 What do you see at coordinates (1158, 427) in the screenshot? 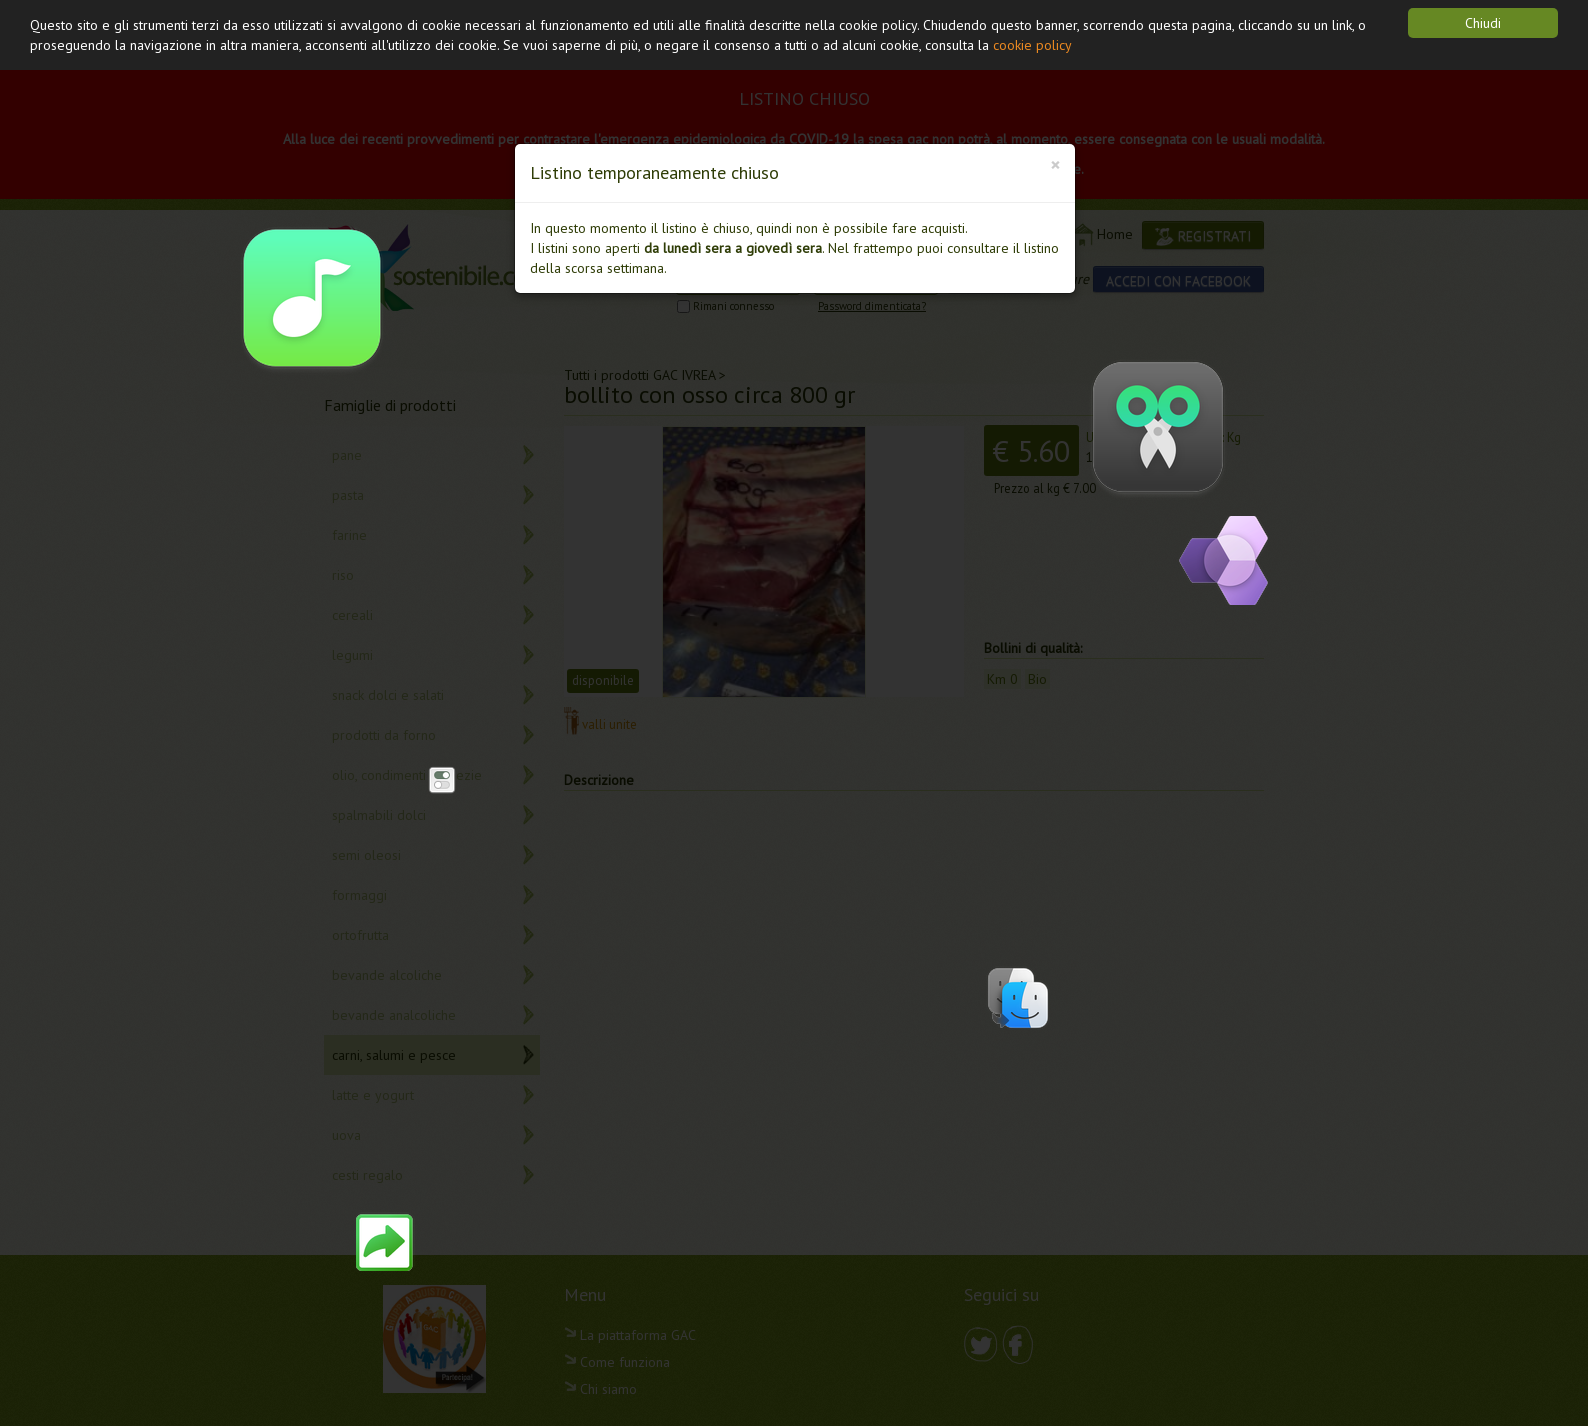
I see `open copyq clipboard manager` at bounding box center [1158, 427].